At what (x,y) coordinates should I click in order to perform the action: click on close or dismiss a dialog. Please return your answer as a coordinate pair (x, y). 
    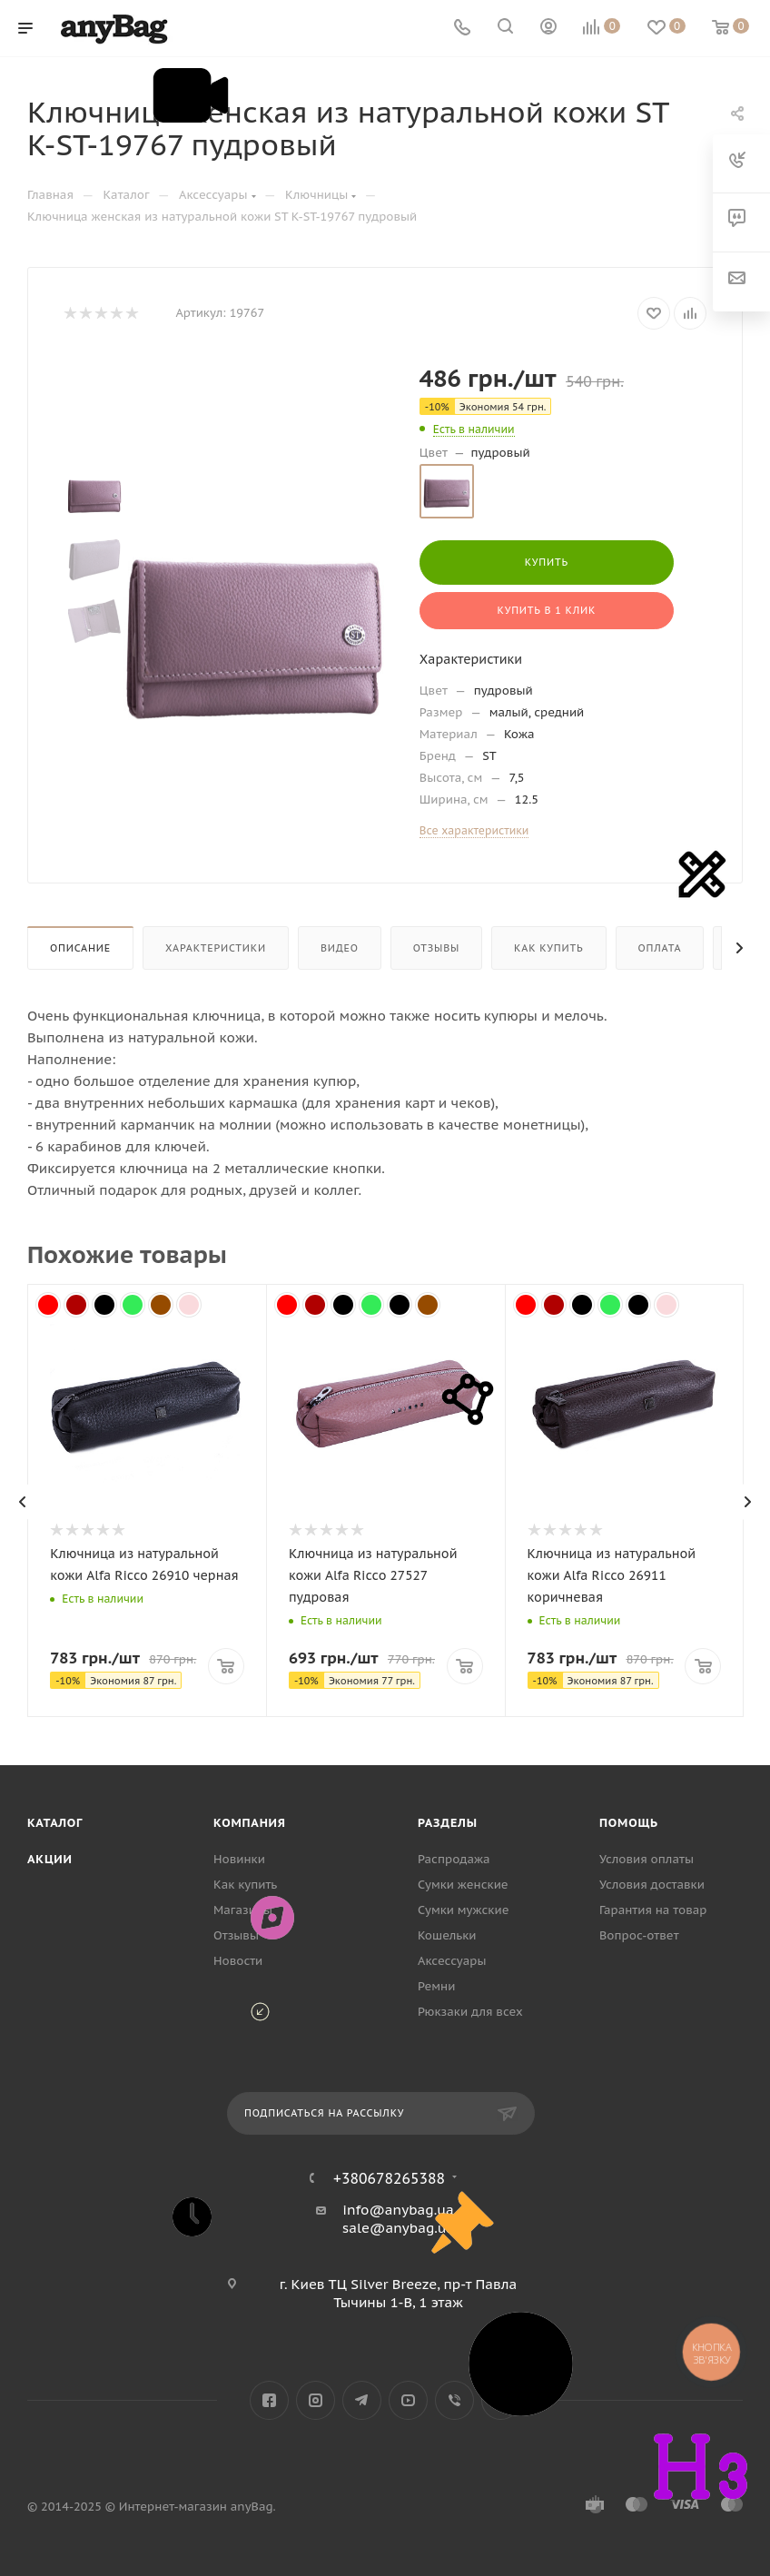
    Looking at the image, I should click on (520, 2364).